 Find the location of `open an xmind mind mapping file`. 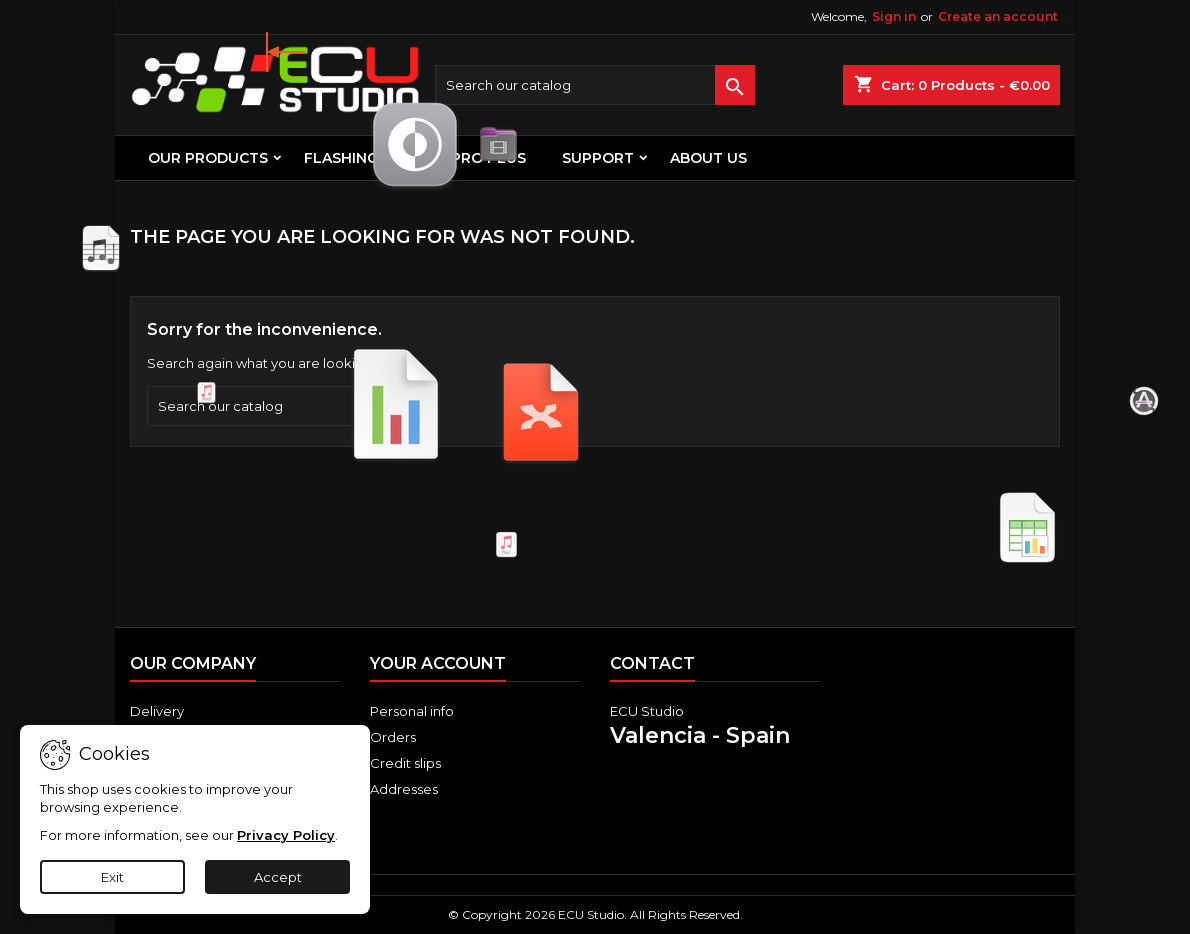

open an xmind mind mapping file is located at coordinates (541, 414).